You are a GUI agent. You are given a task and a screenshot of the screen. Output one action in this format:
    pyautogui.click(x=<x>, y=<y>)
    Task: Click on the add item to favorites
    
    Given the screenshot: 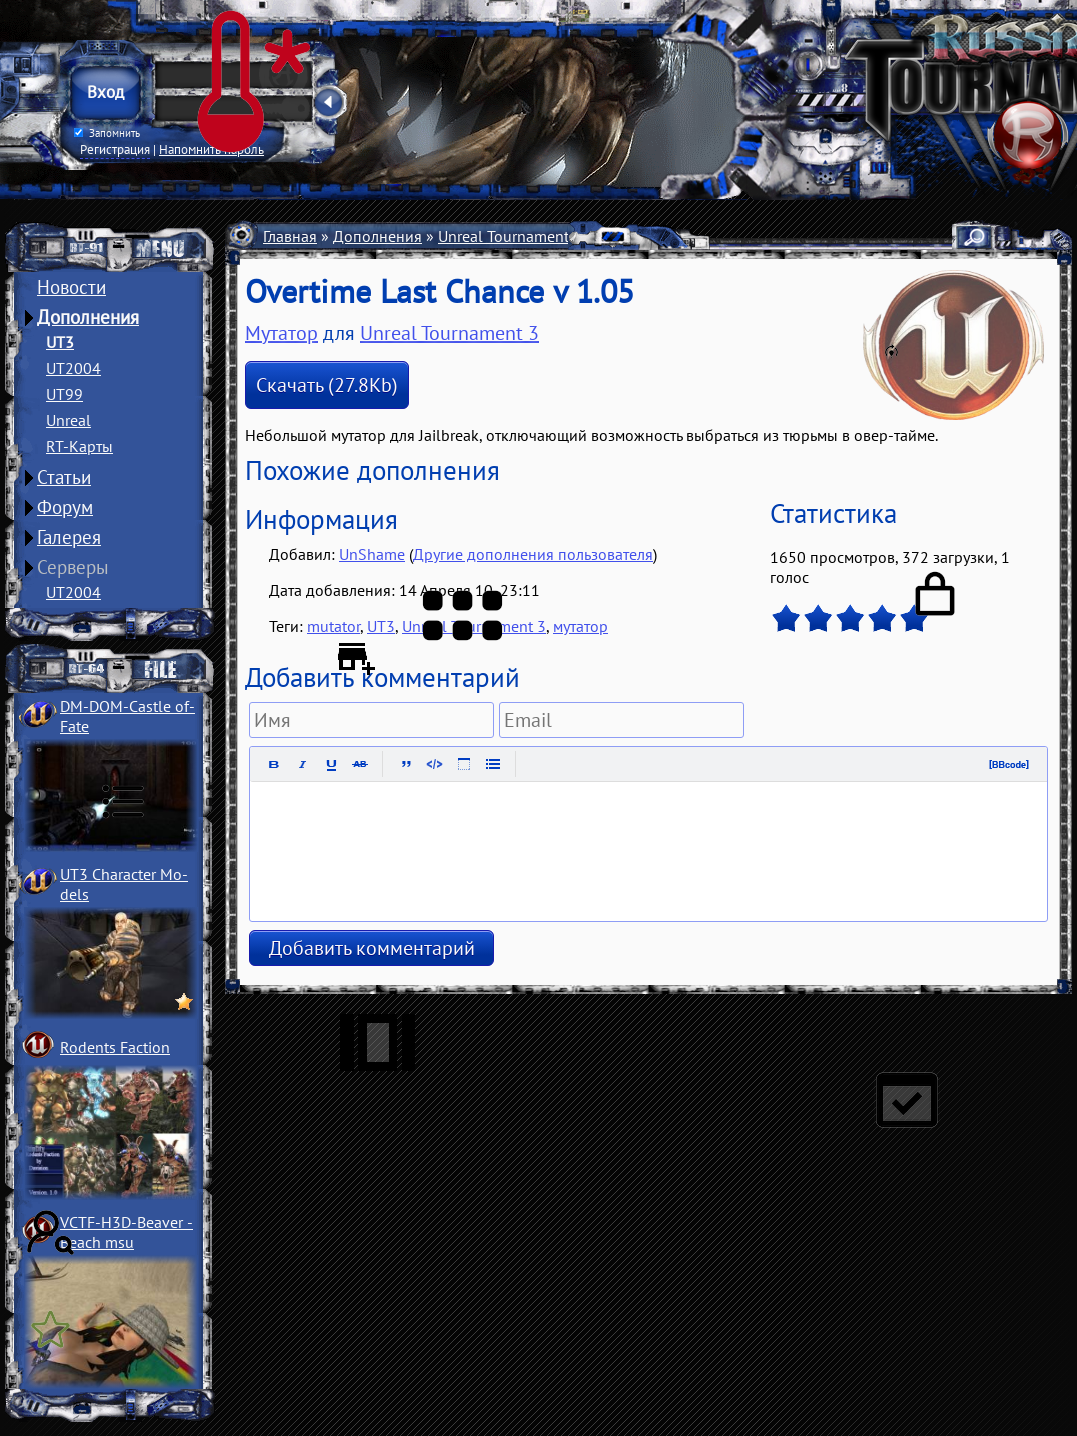 What is the action you would take?
    pyautogui.click(x=50, y=1329)
    